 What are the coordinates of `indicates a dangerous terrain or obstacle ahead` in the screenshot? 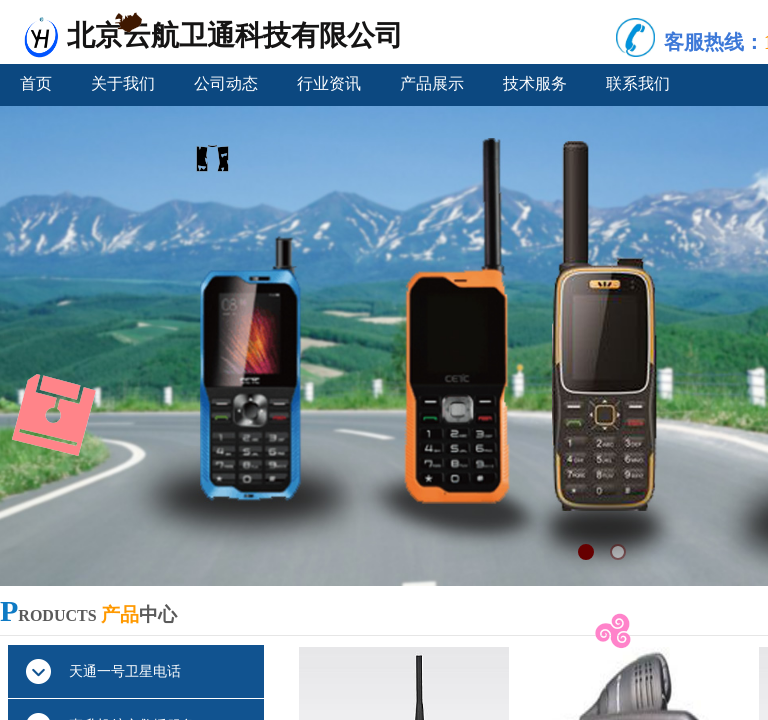 It's located at (212, 155).